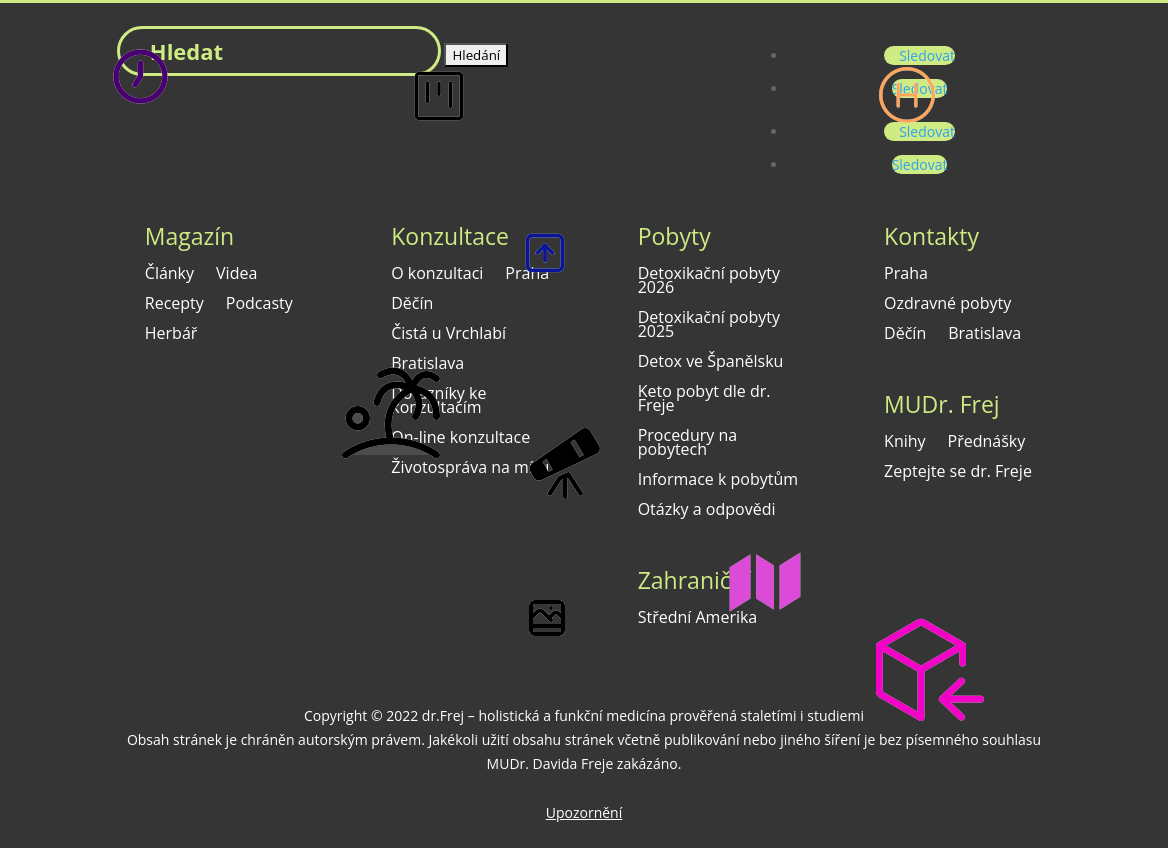  What do you see at coordinates (439, 96) in the screenshot?
I see `open project board` at bounding box center [439, 96].